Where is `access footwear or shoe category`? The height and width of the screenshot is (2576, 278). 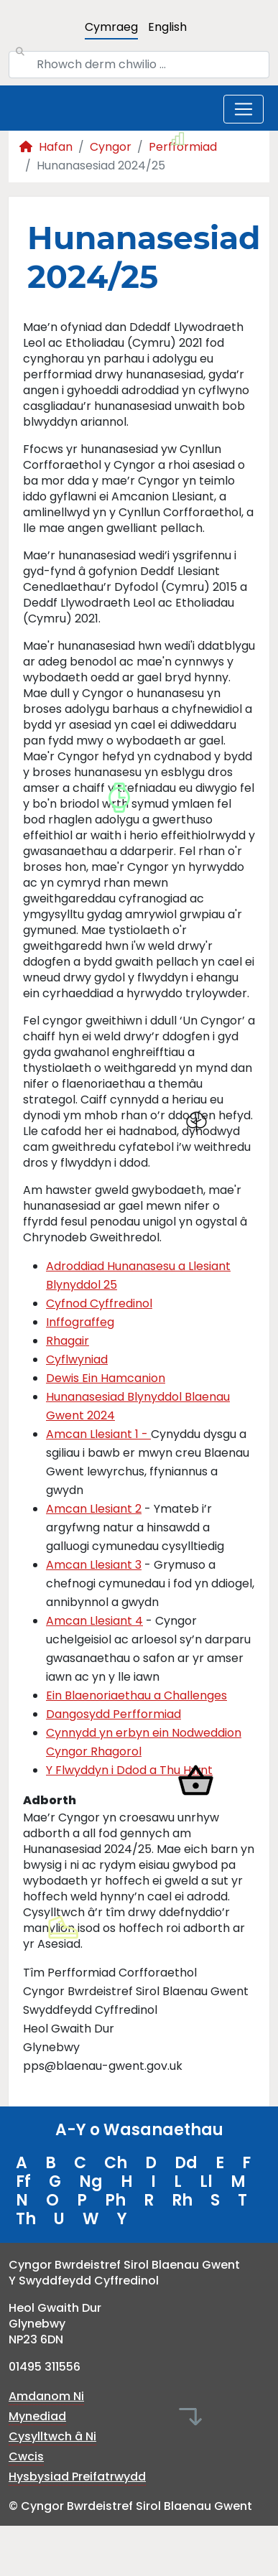
access footwear or shoe category is located at coordinates (62, 1928).